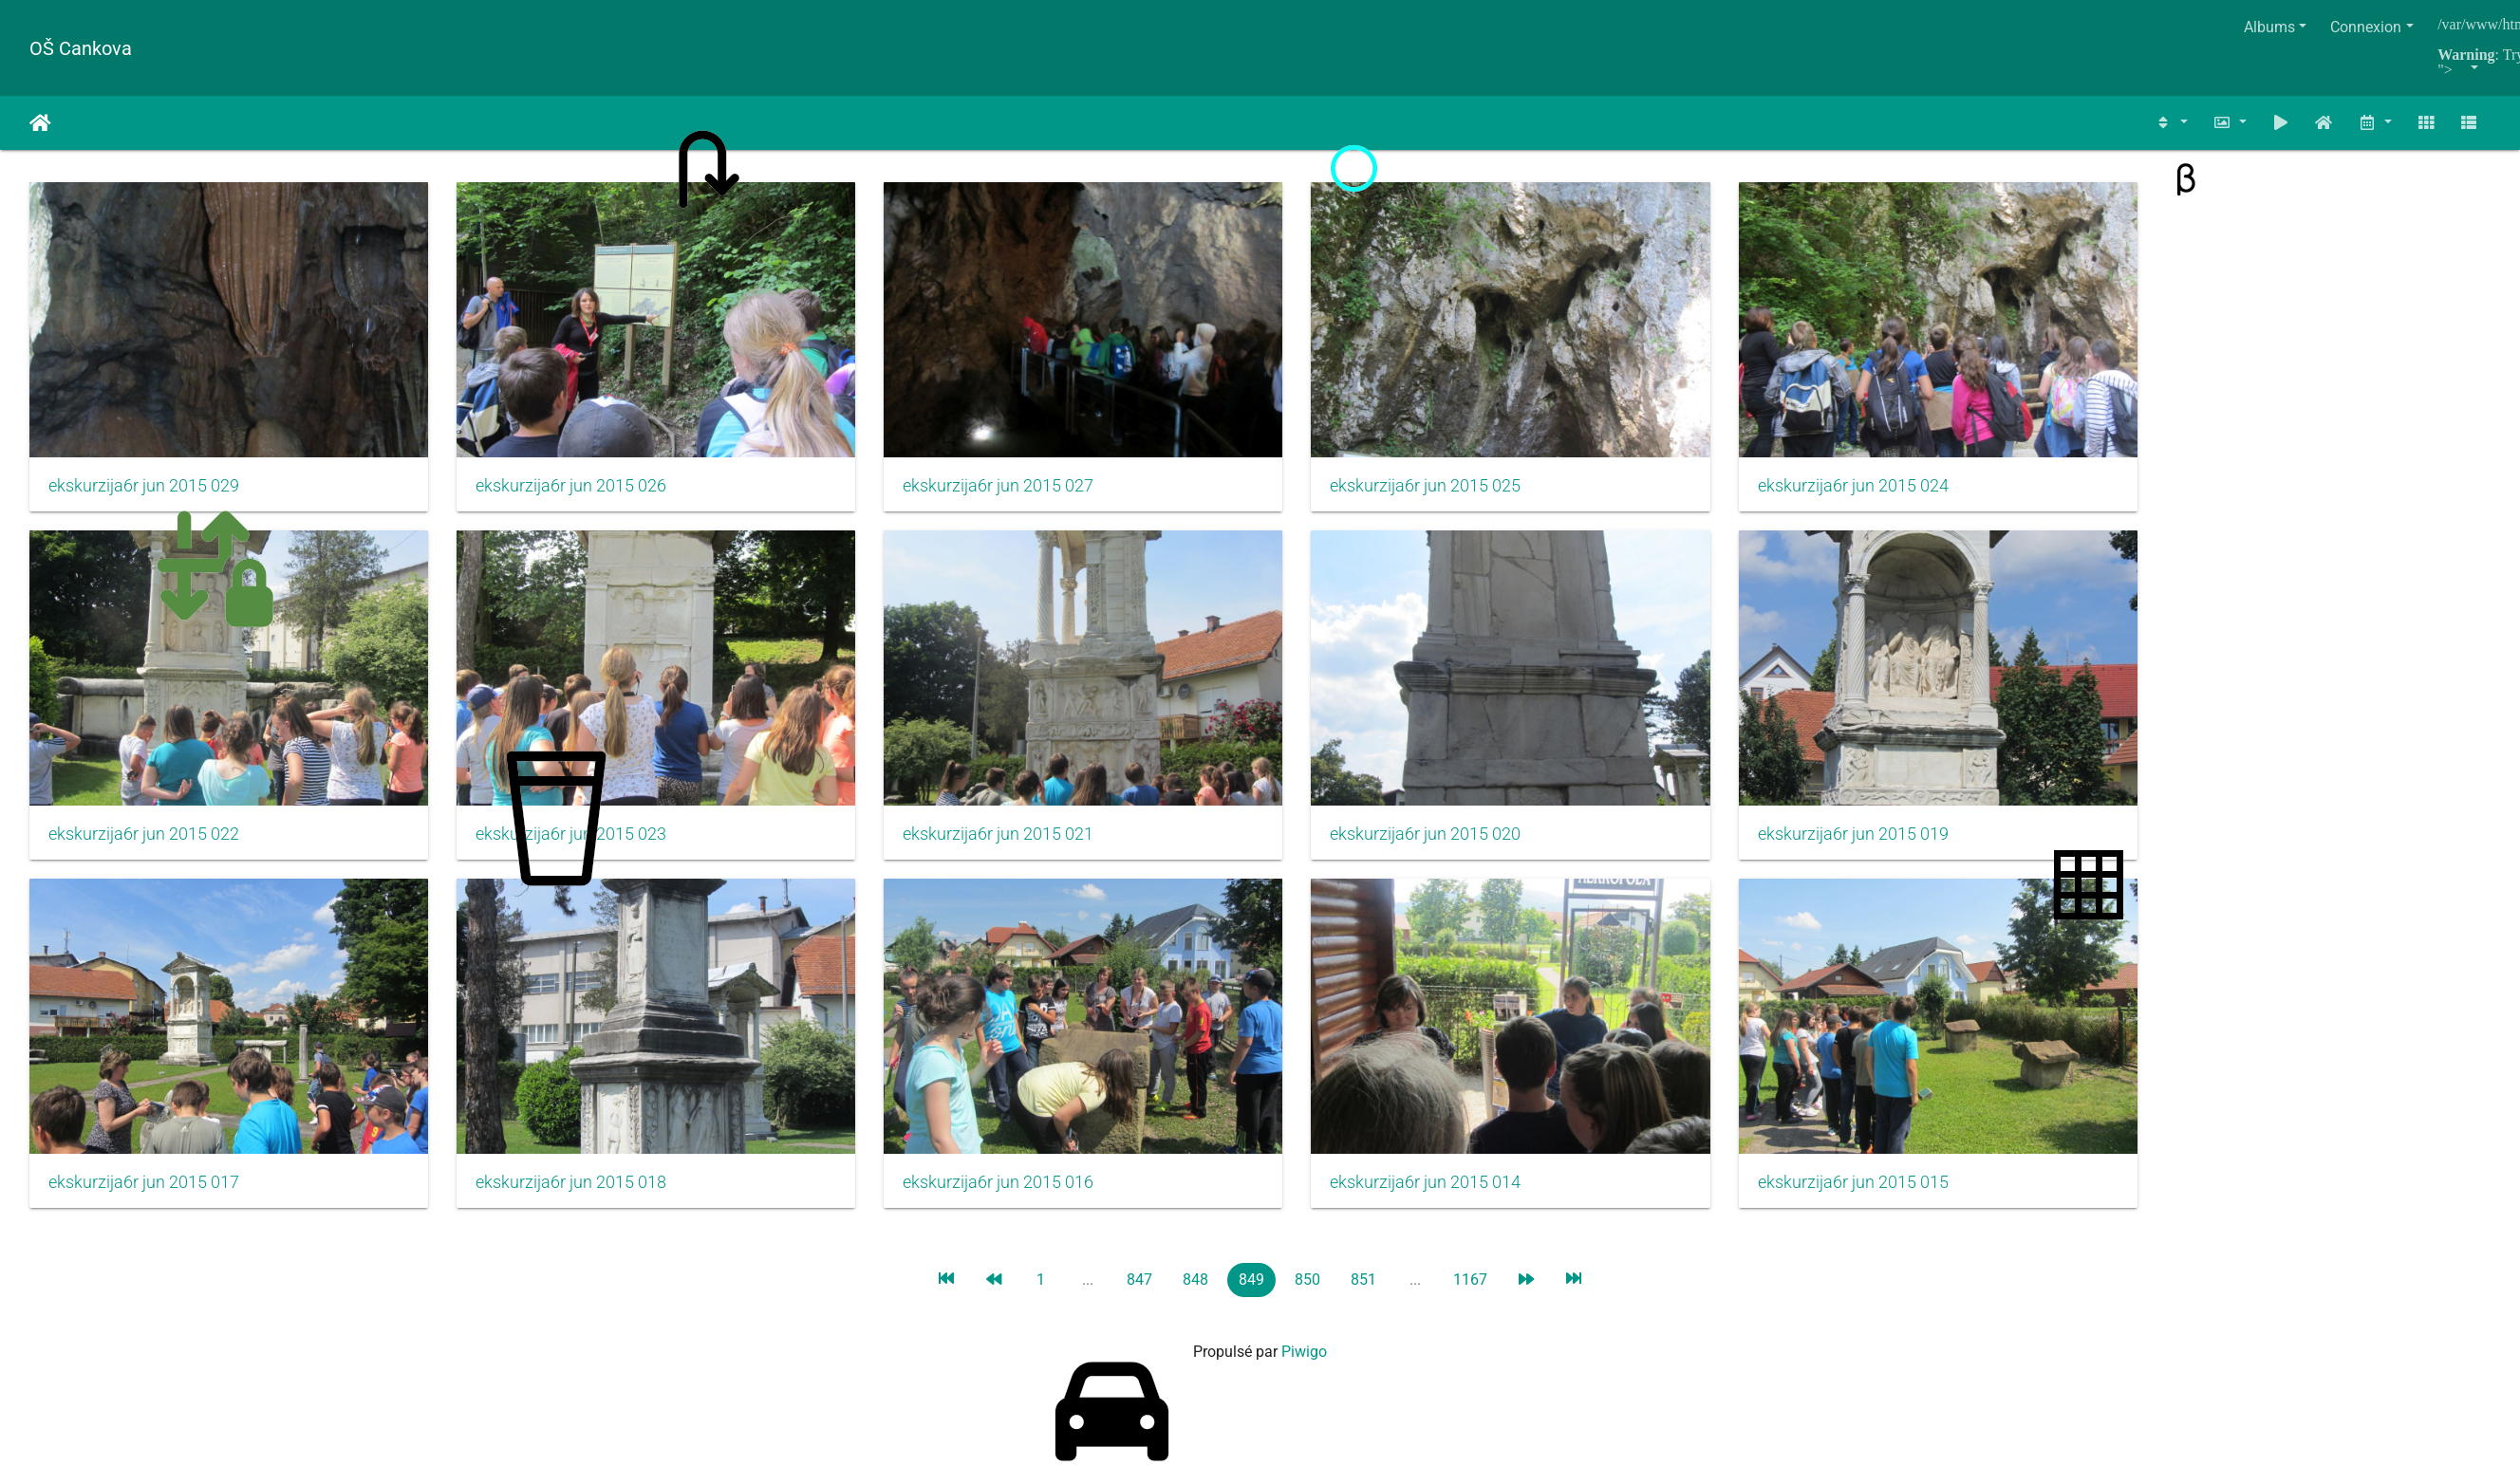  Describe the element at coordinates (2088, 884) in the screenshot. I see `toggle grid view on` at that location.